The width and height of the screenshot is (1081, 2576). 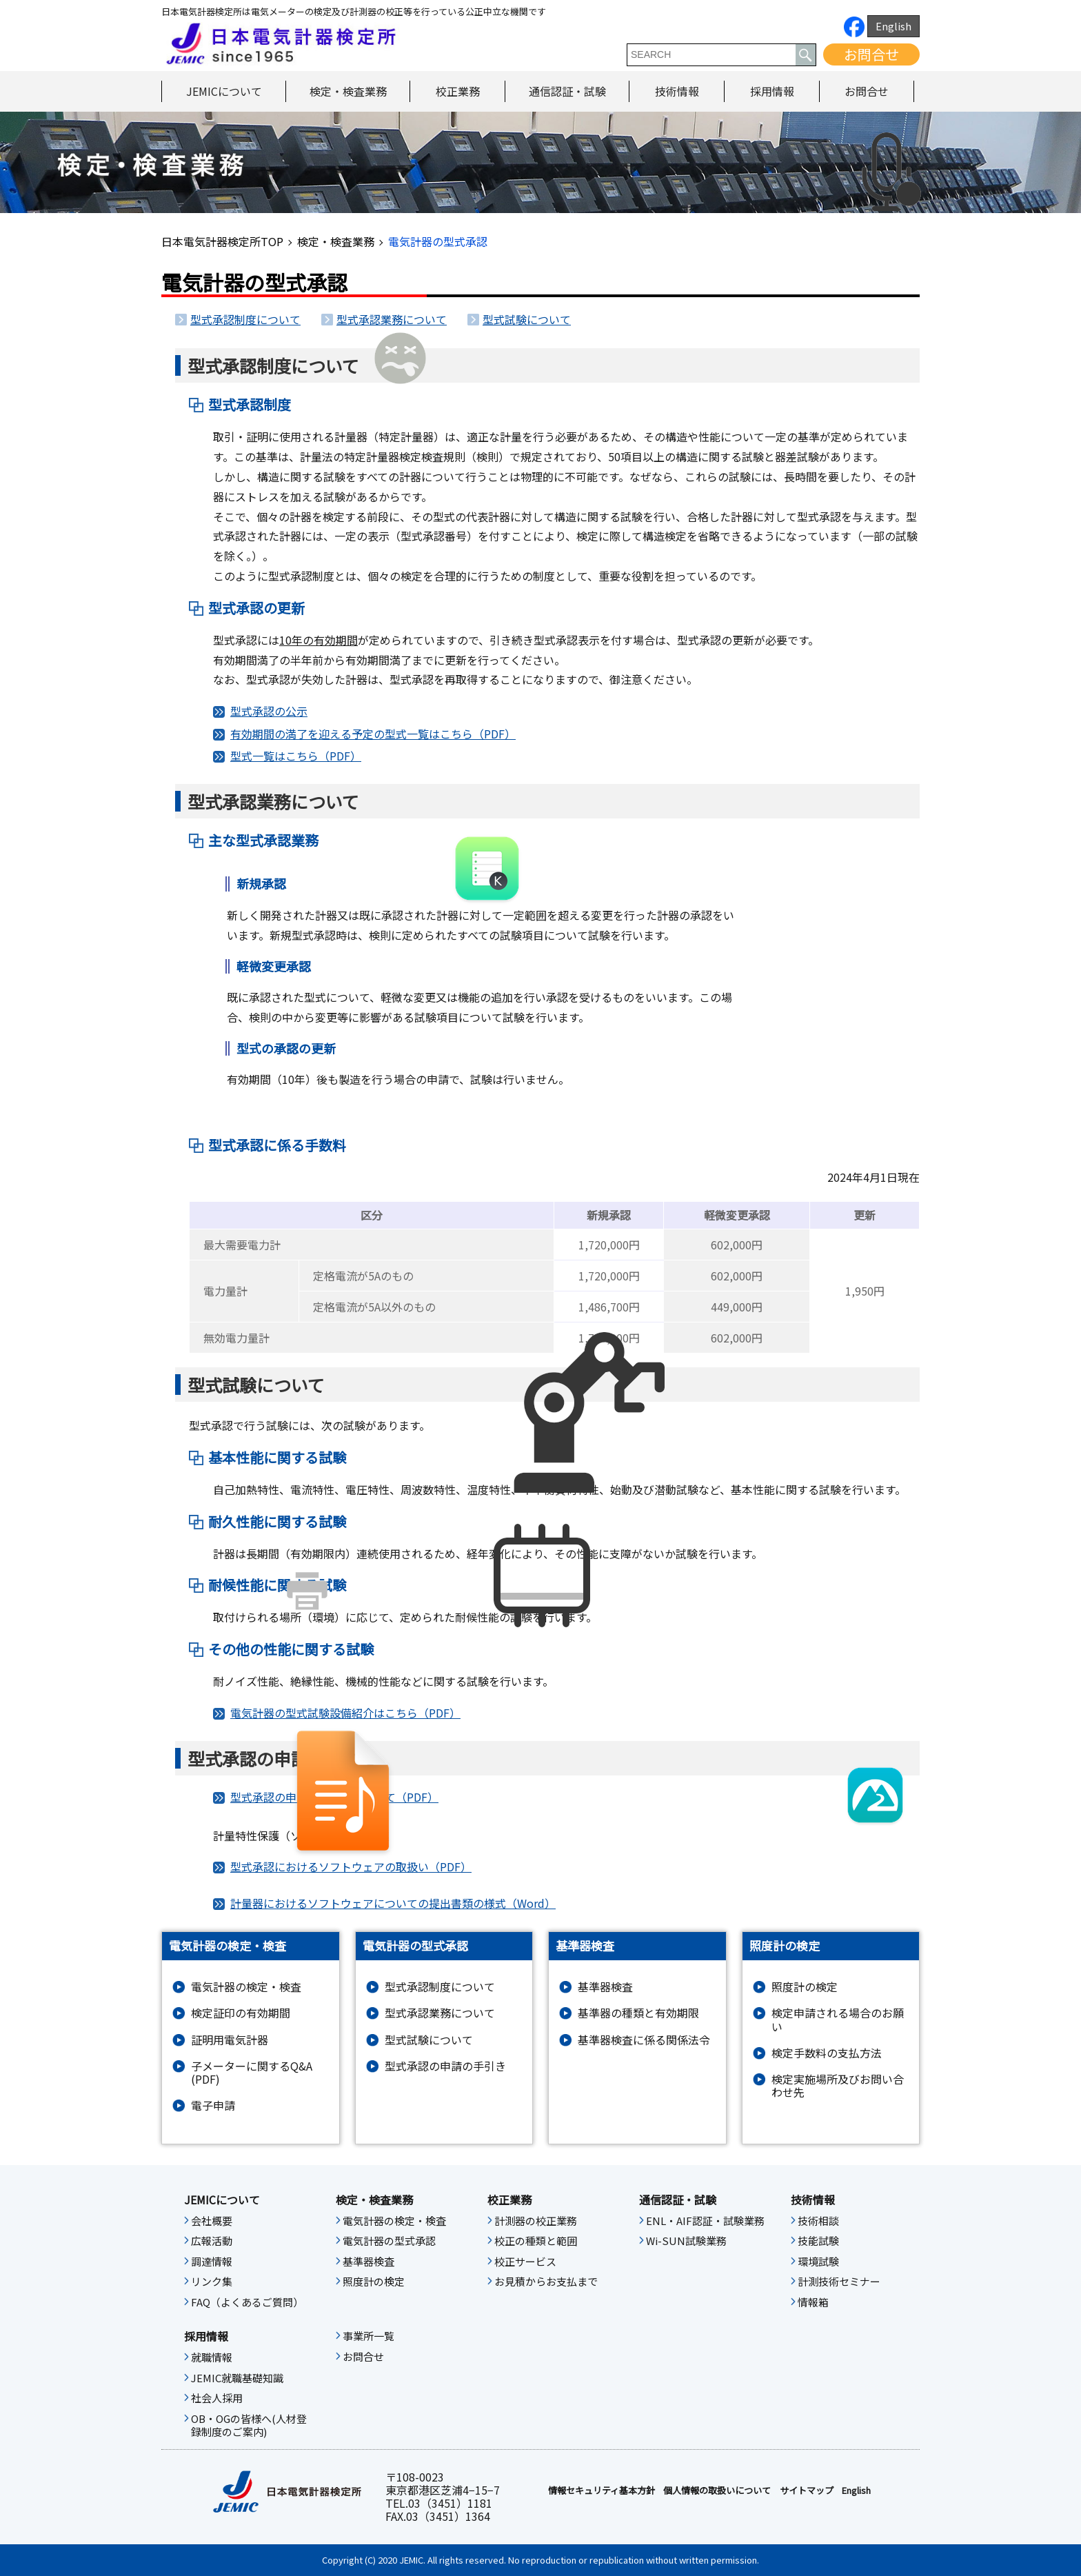 What do you see at coordinates (887, 172) in the screenshot?
I see `open sound recorder app` at bounding box center [887, 172].